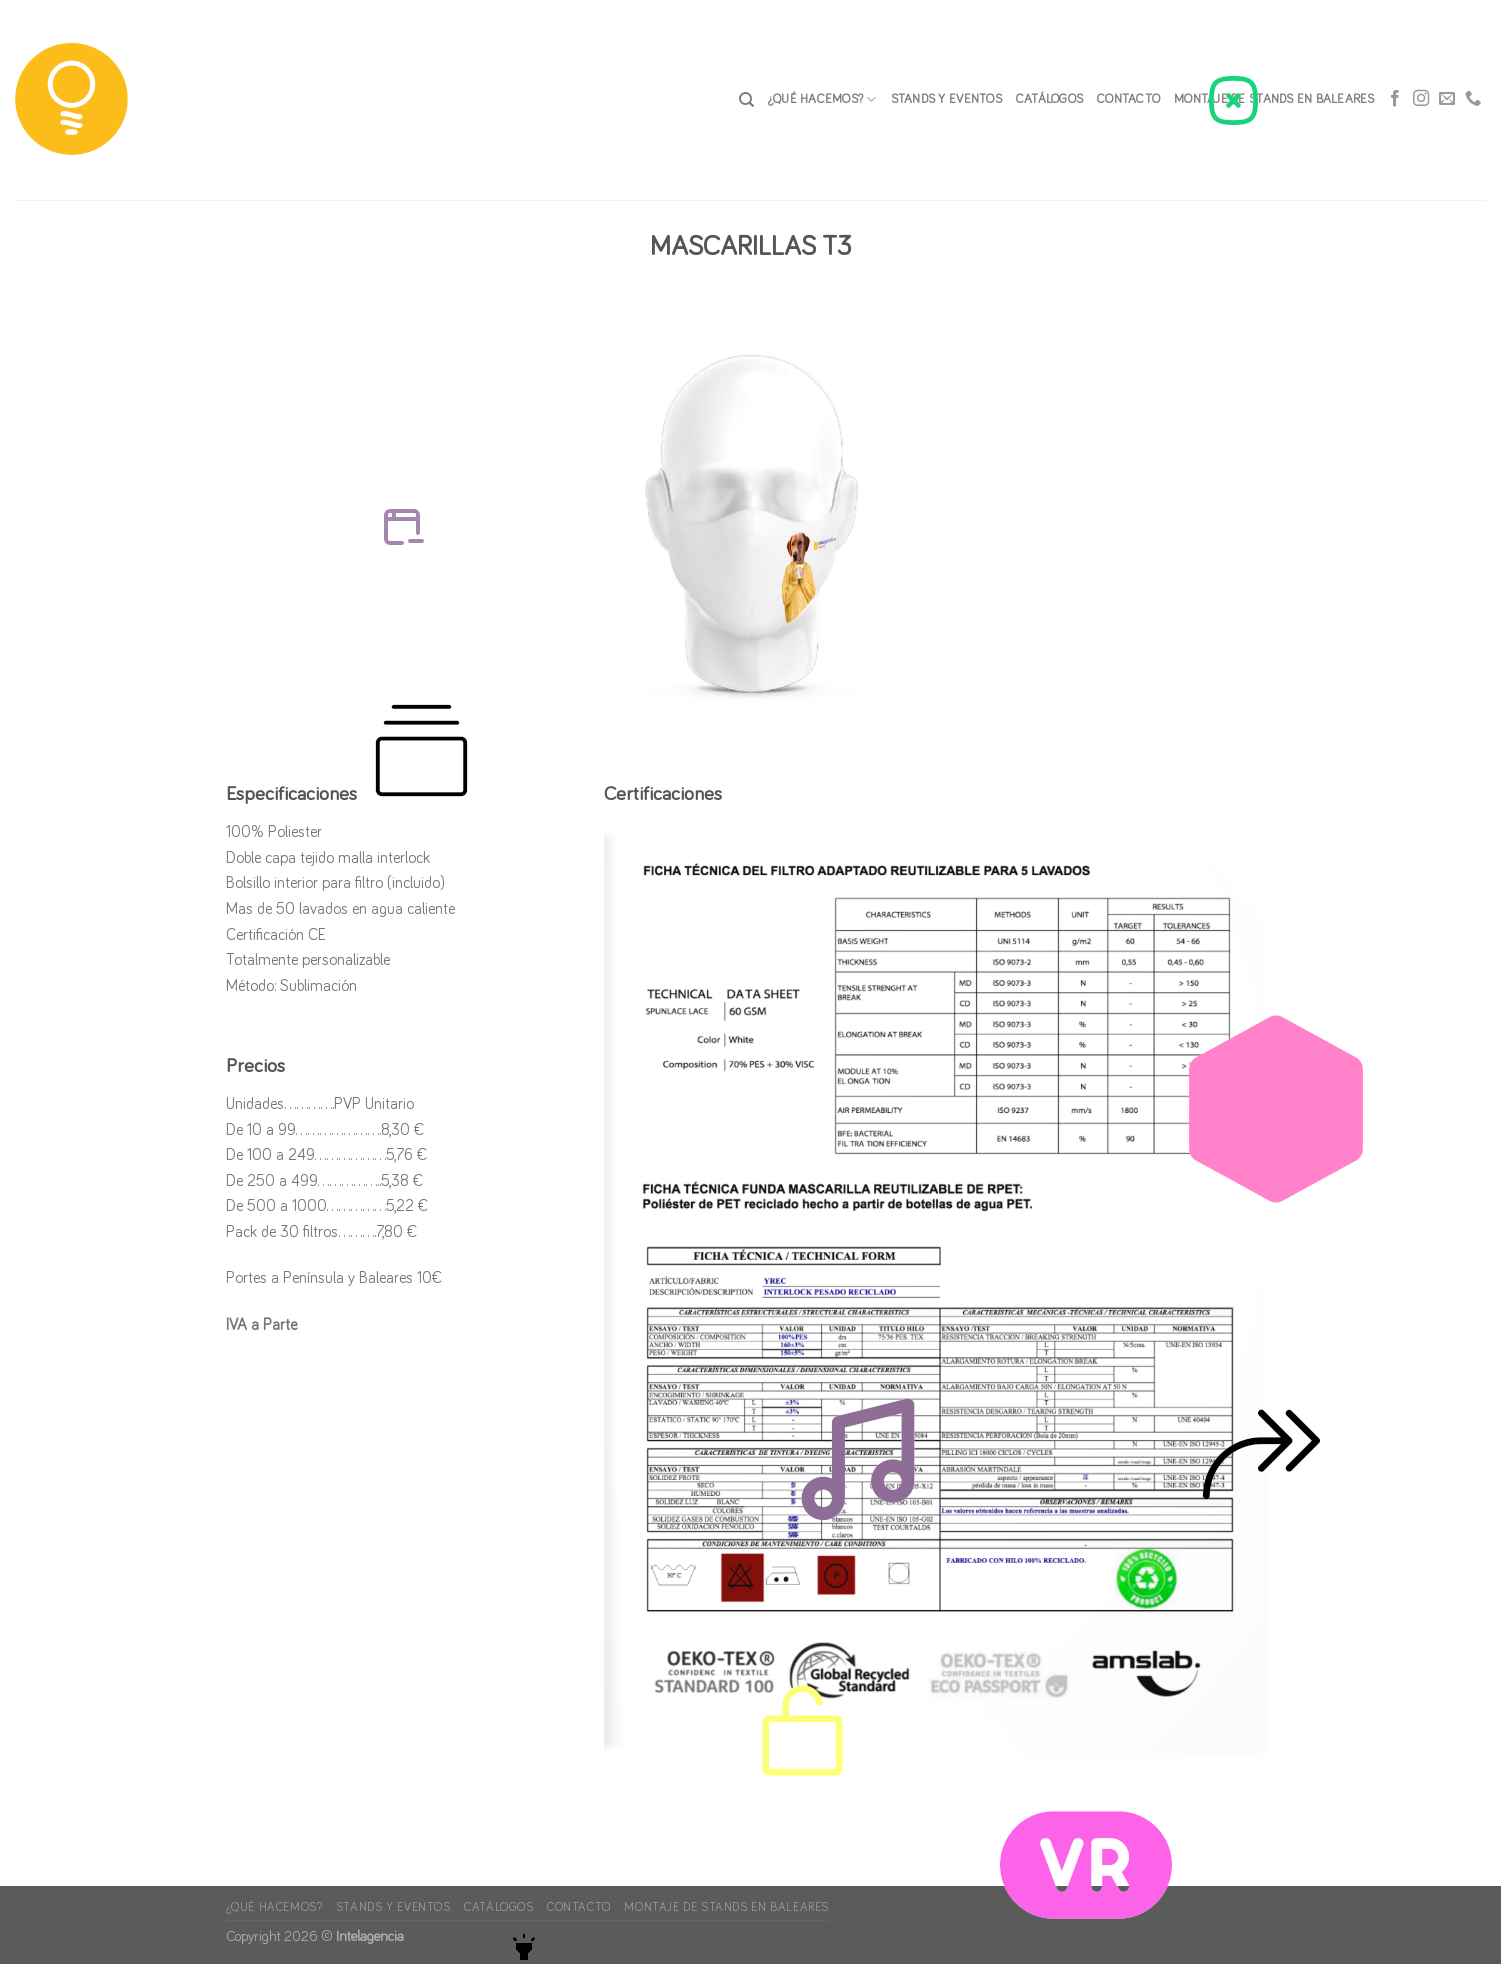 Image resolution: width=1501 pixels, height=1964 pixels. What do you see at coordinates (1086, 1865) in the screenshot?
I see `access virtual reality mode or settings` at bounding box center [1086, 1865].